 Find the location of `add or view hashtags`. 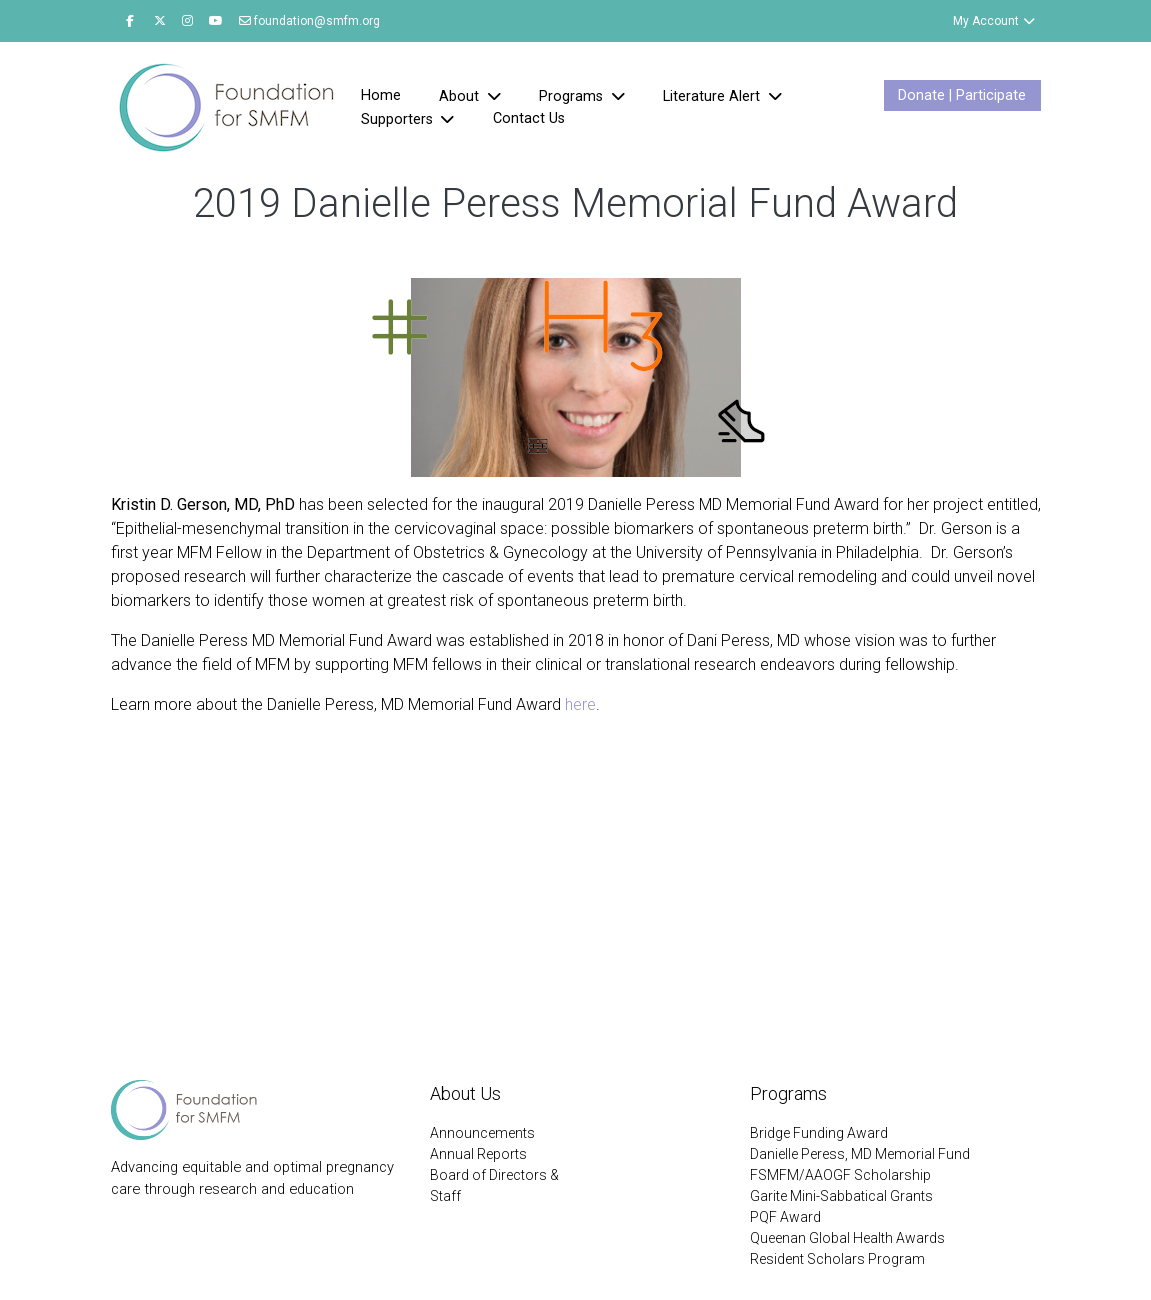

add or view hashtags is located at coordinates (400, 327).